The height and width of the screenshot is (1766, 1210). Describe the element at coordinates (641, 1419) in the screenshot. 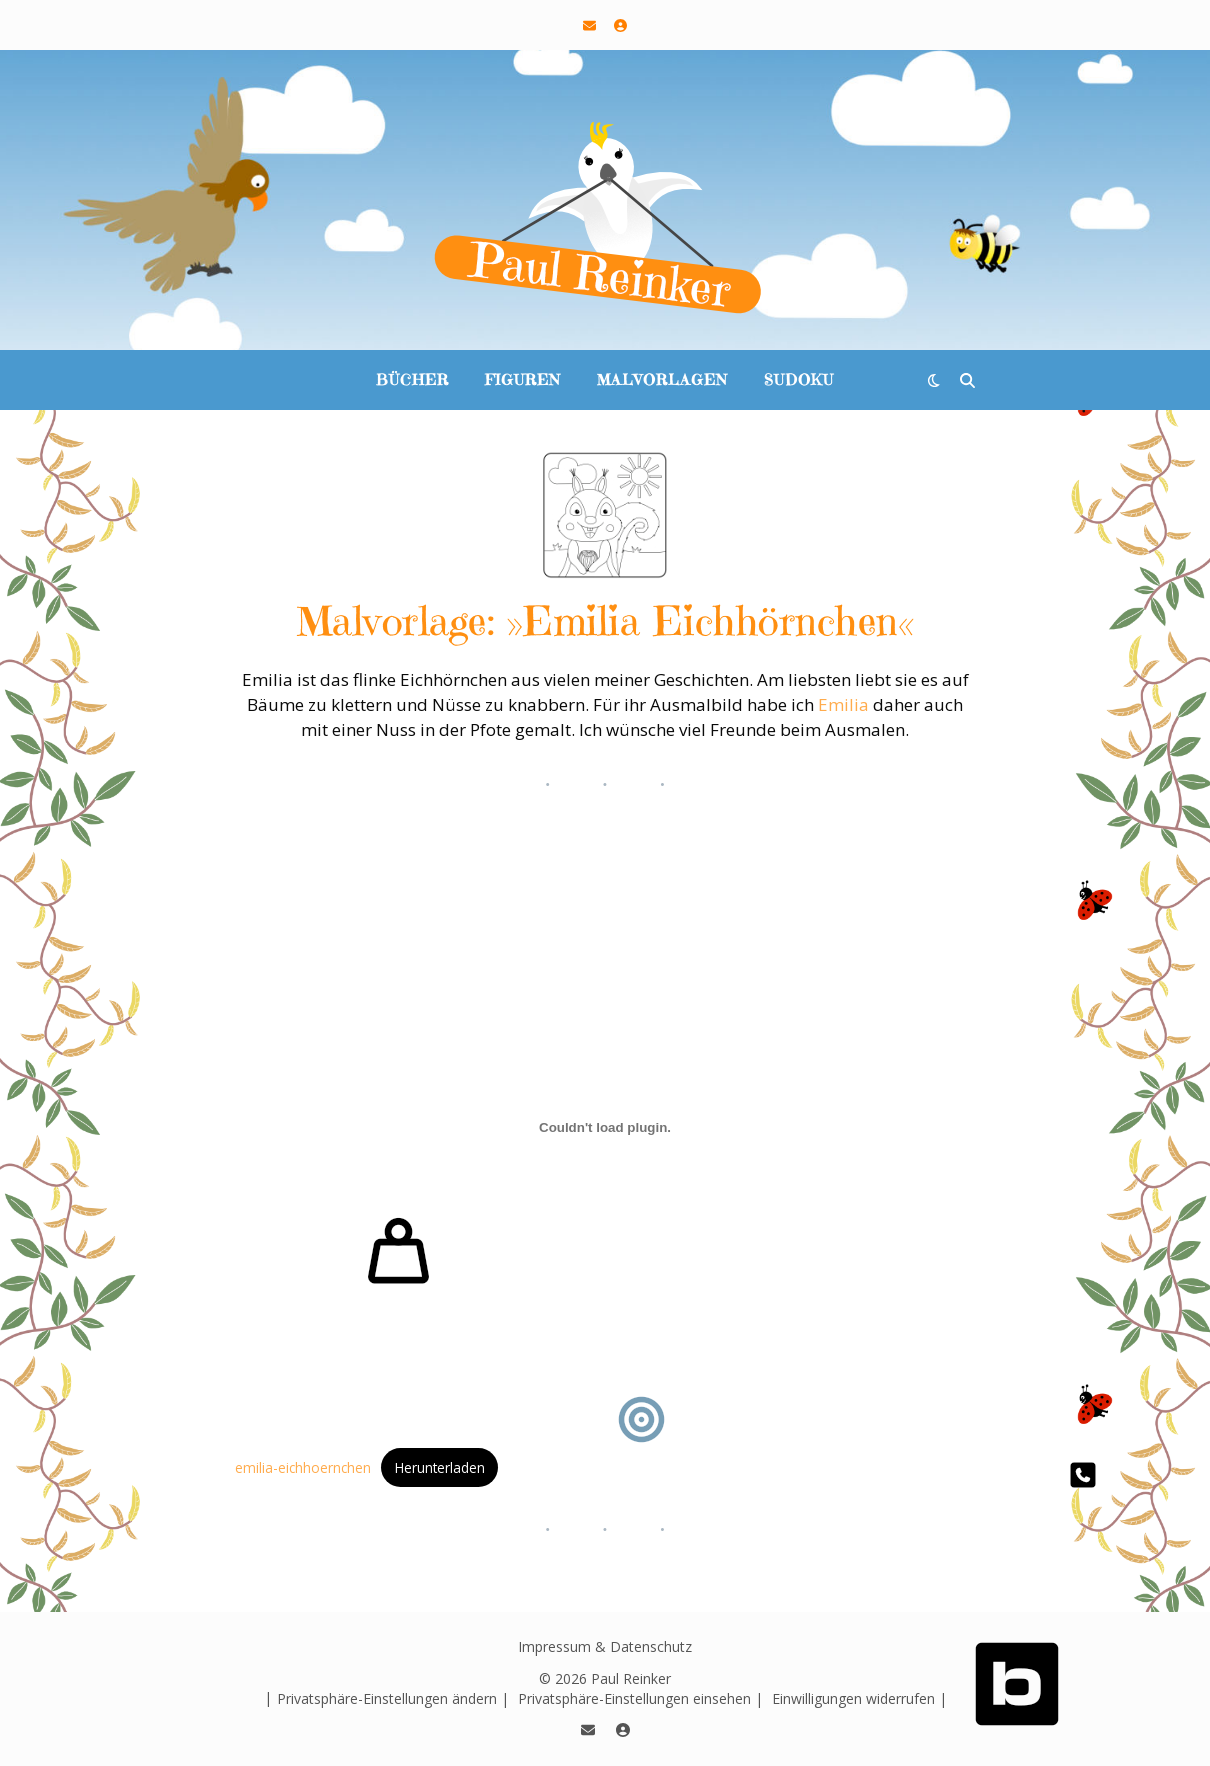

I see `set a goal or target` at that location.